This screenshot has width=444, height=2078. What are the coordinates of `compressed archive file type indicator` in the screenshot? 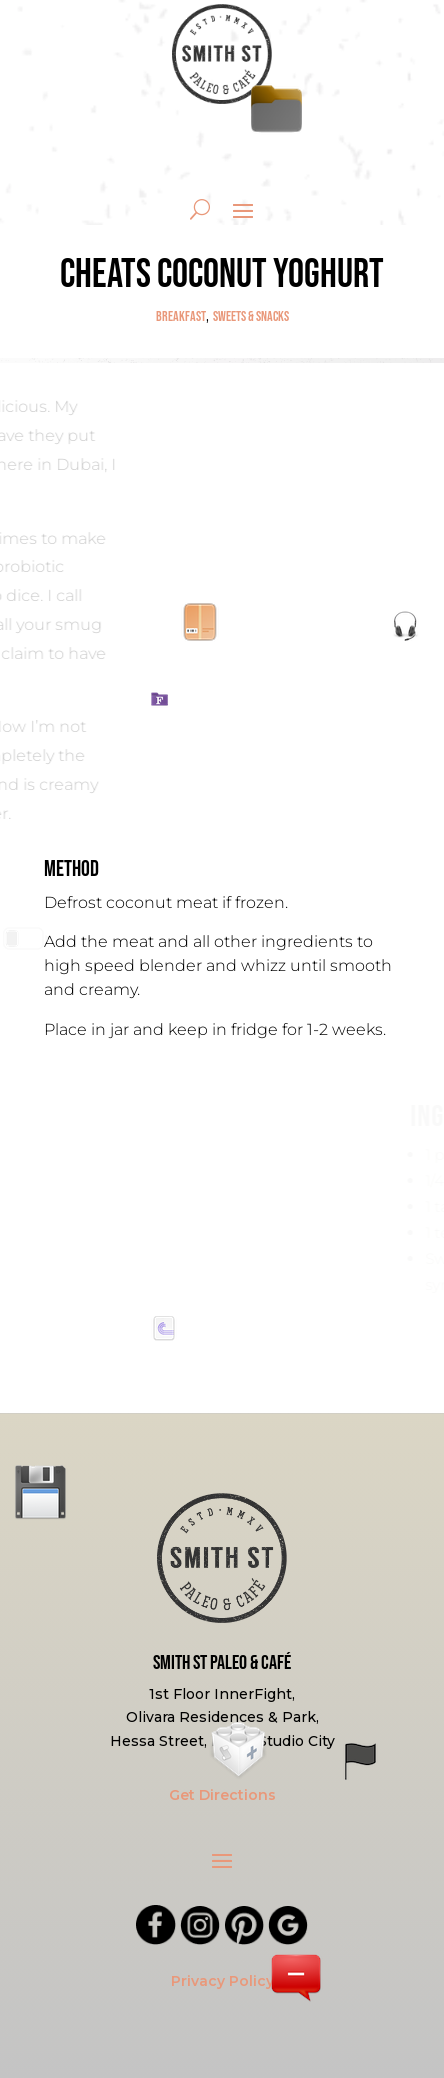 It's located at (200, 622).